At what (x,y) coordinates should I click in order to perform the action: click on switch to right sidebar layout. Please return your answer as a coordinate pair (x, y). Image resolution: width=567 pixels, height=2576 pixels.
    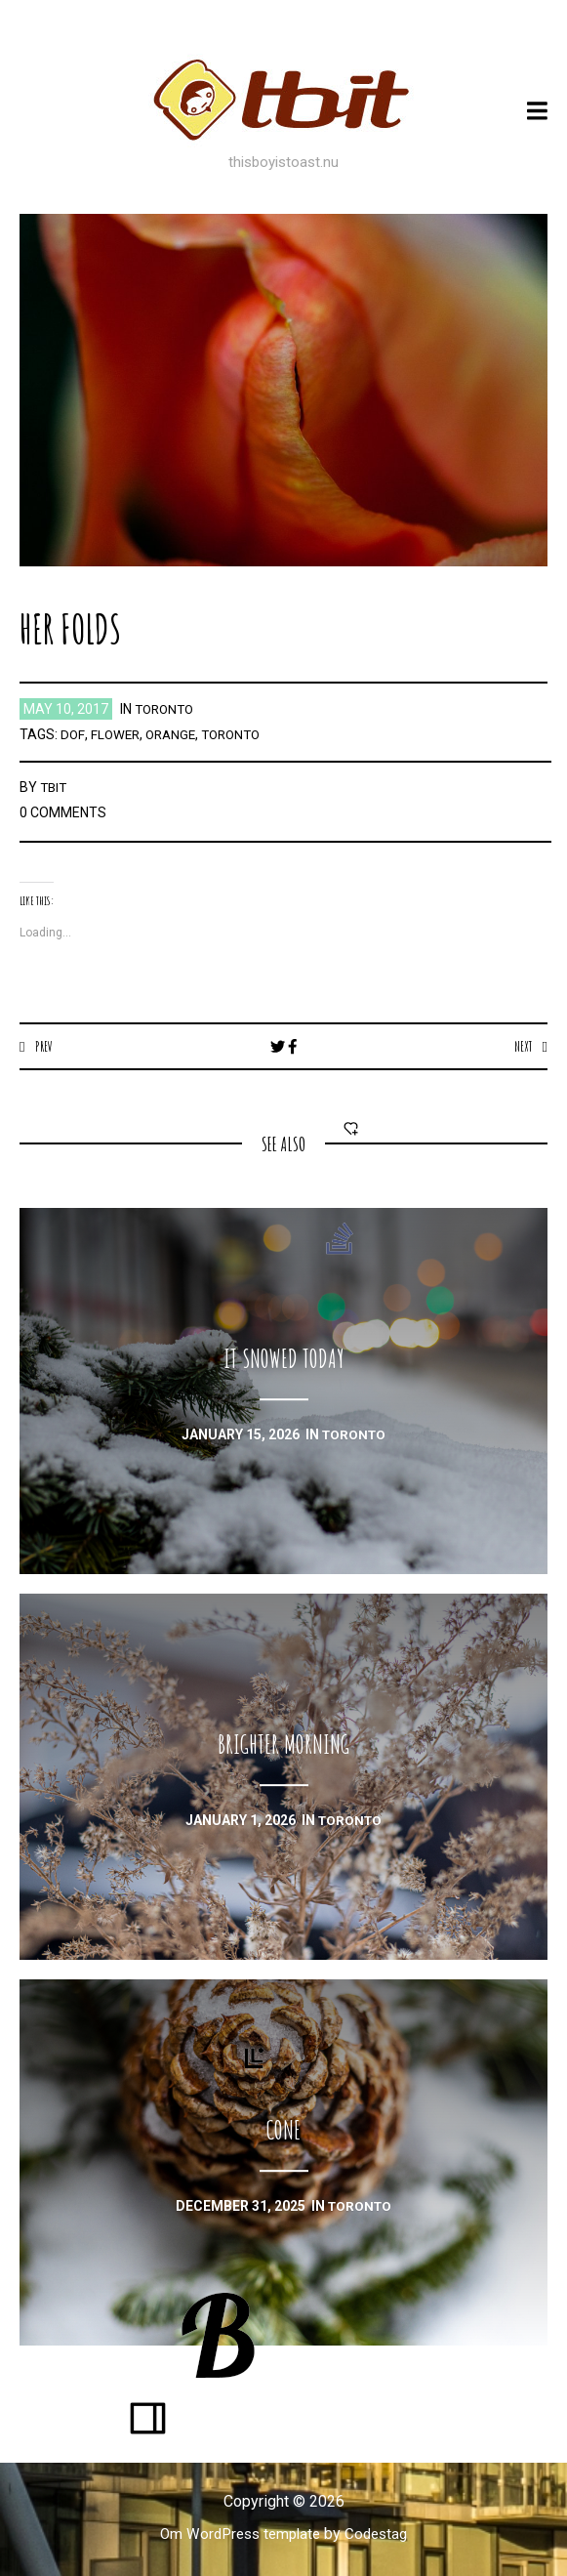
    Looking at the image, I should click on (147, 2418).